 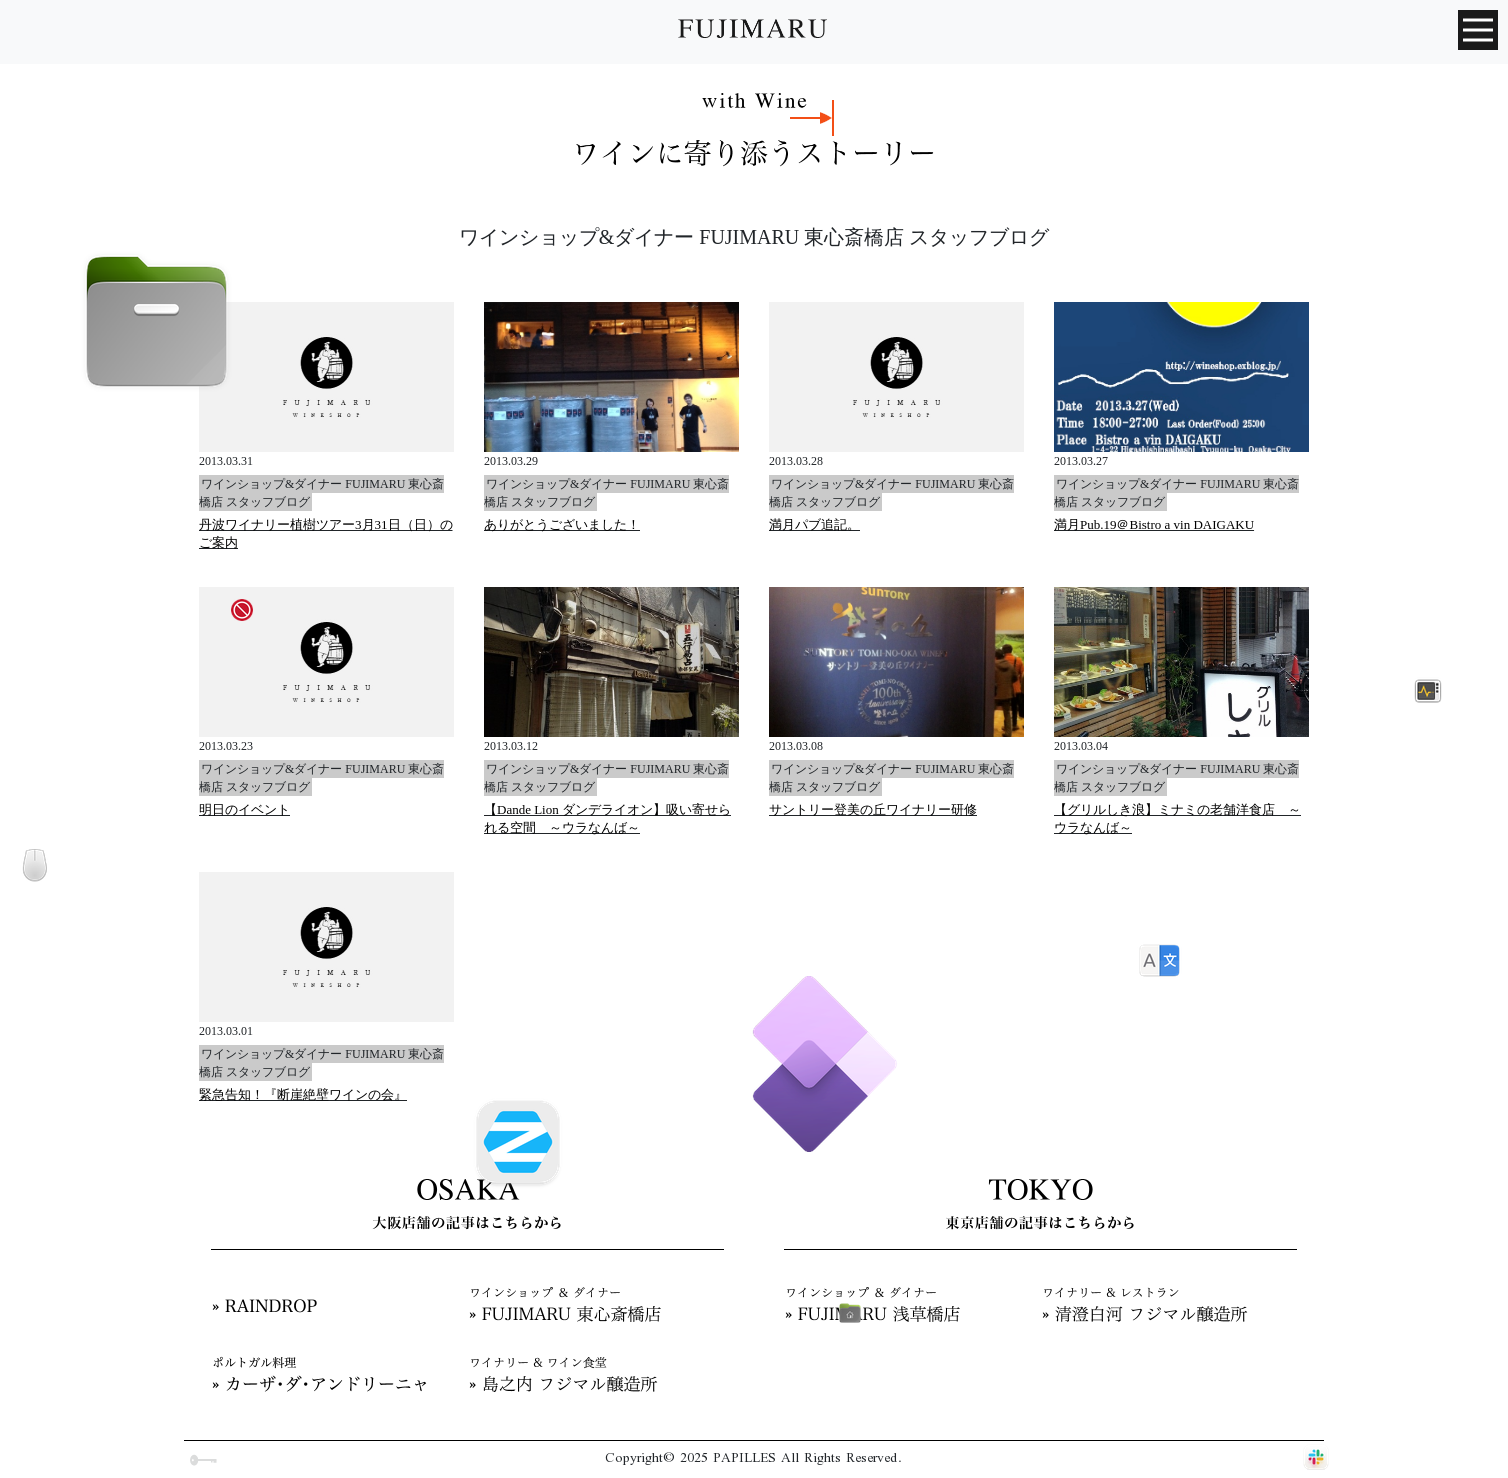 I want to click on open Slack messaging app, so click(x=1316, y=1457).